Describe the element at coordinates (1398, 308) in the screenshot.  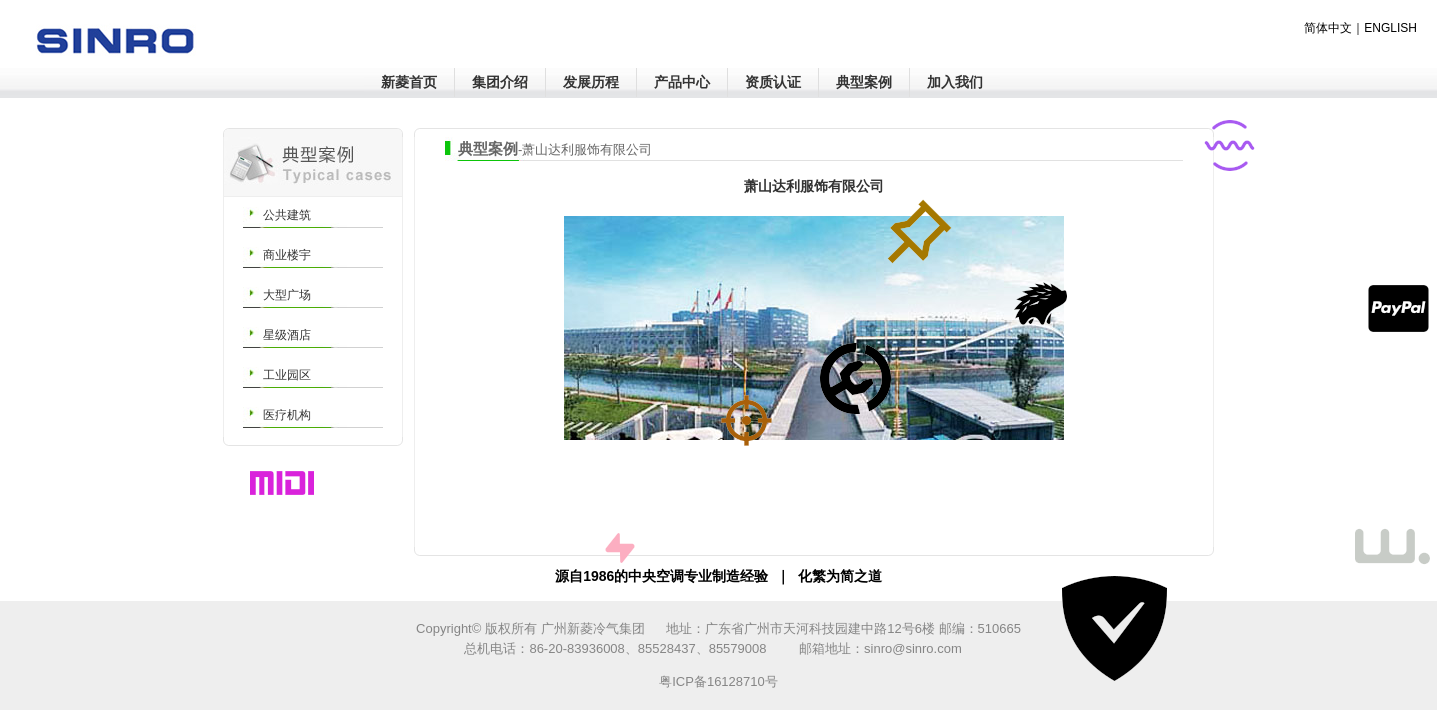
I see `pay with PayPal` at that location.